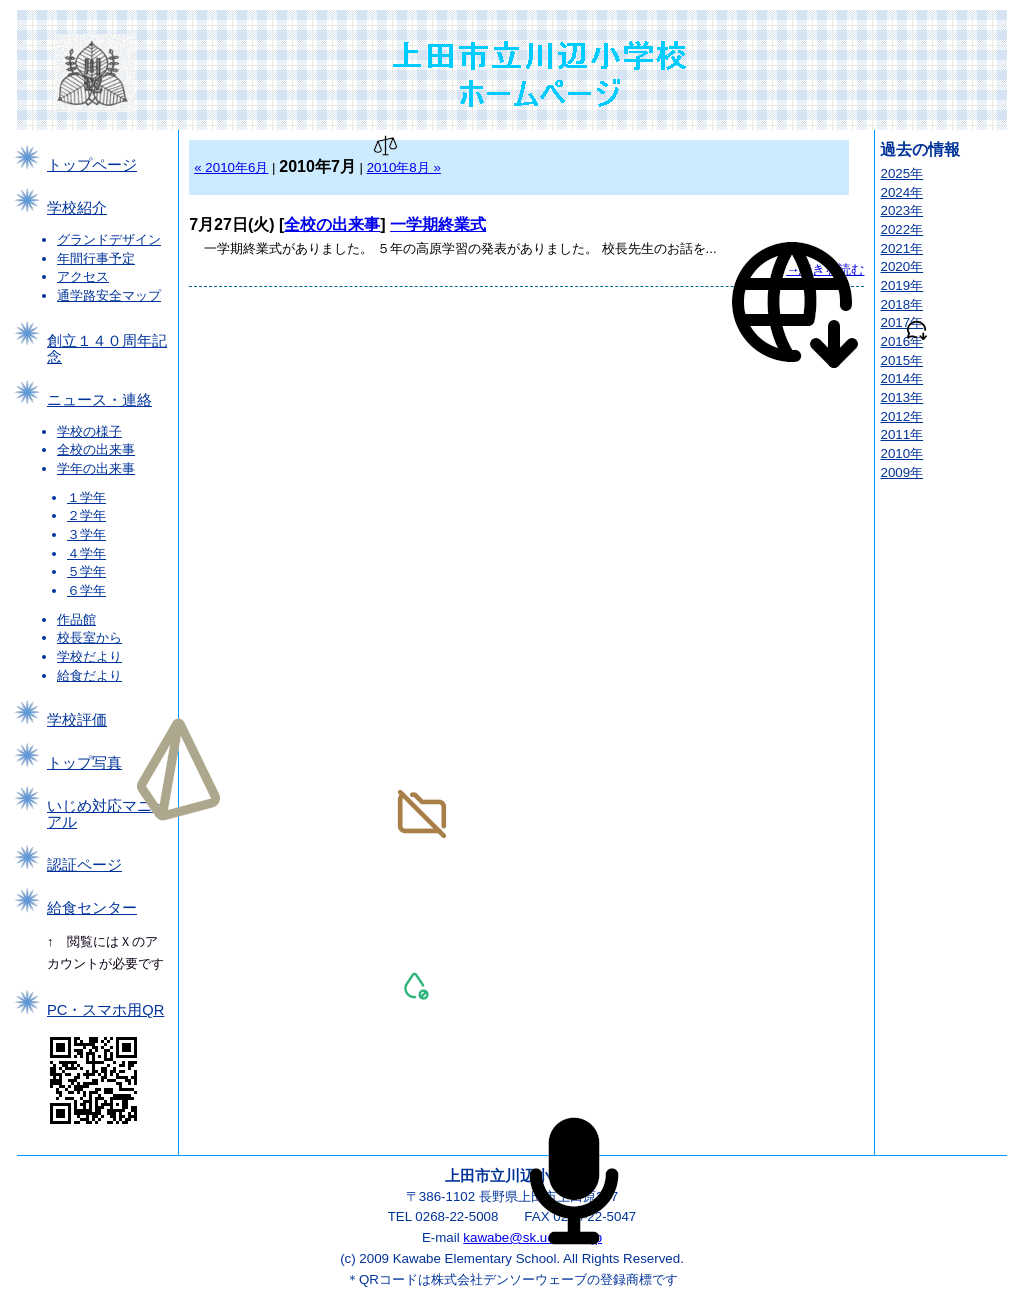  What do you see at coordinates (792, 302) in the screenshot?
I see `download from the web` at bounding box center [792, 302].